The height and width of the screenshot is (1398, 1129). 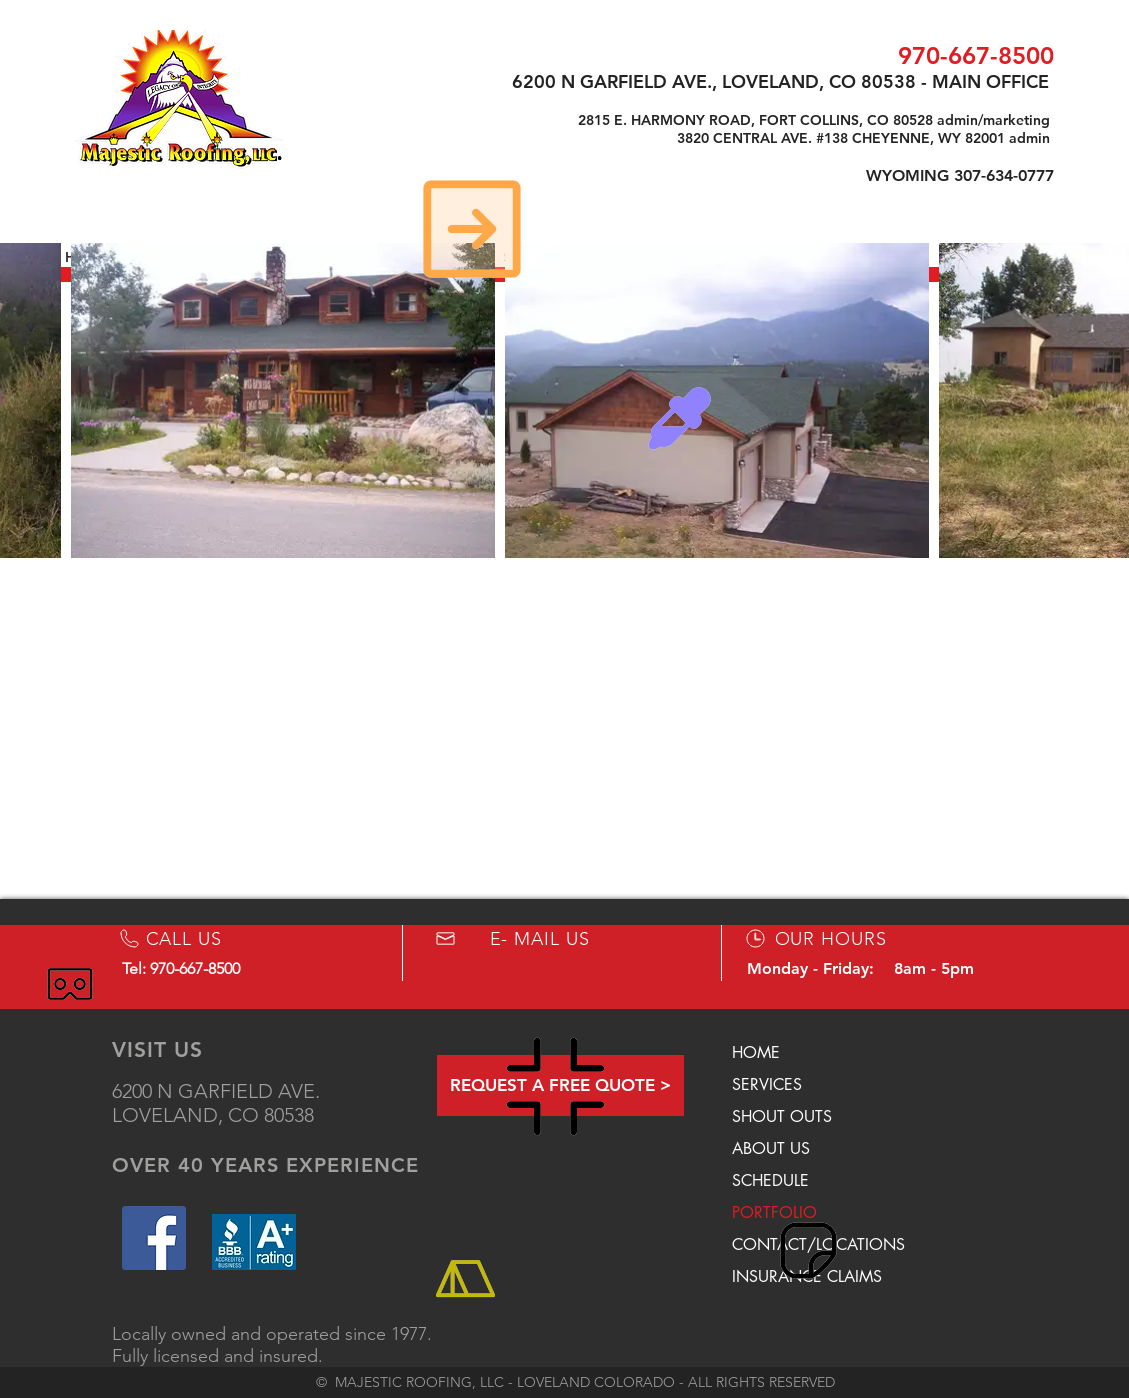 I want to click on proceed to the next step or screen, so click(x=472, y=229).